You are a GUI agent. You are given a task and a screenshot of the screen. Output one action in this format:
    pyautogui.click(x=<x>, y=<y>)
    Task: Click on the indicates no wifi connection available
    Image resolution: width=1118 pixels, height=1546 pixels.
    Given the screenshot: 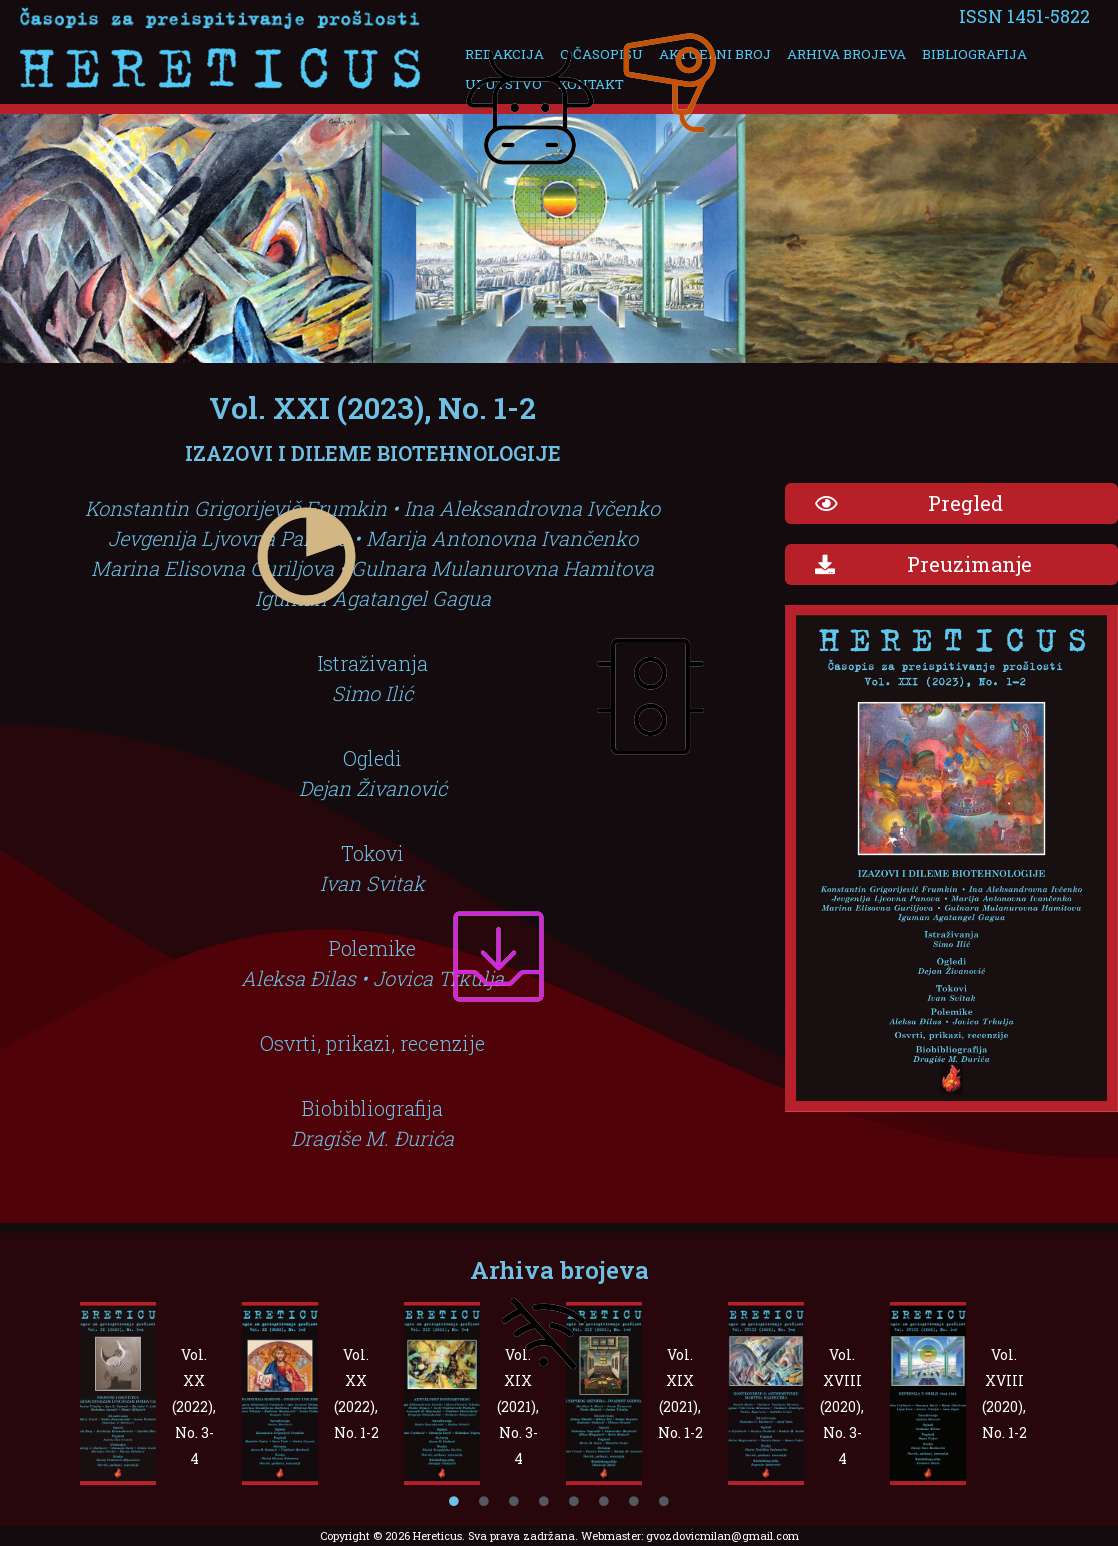 What is the action you would take?
    pyautogui.click(x=543, y=1333)
    